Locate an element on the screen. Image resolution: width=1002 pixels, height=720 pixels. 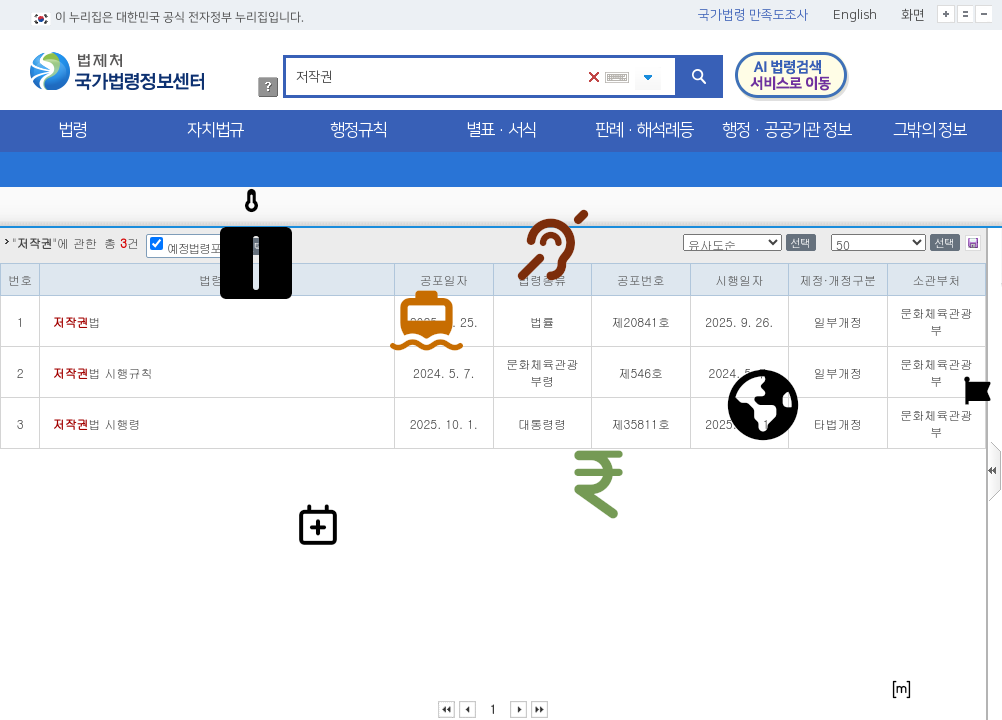
matrix decentralized messaging platform logo is located at coordinates (901, 689).